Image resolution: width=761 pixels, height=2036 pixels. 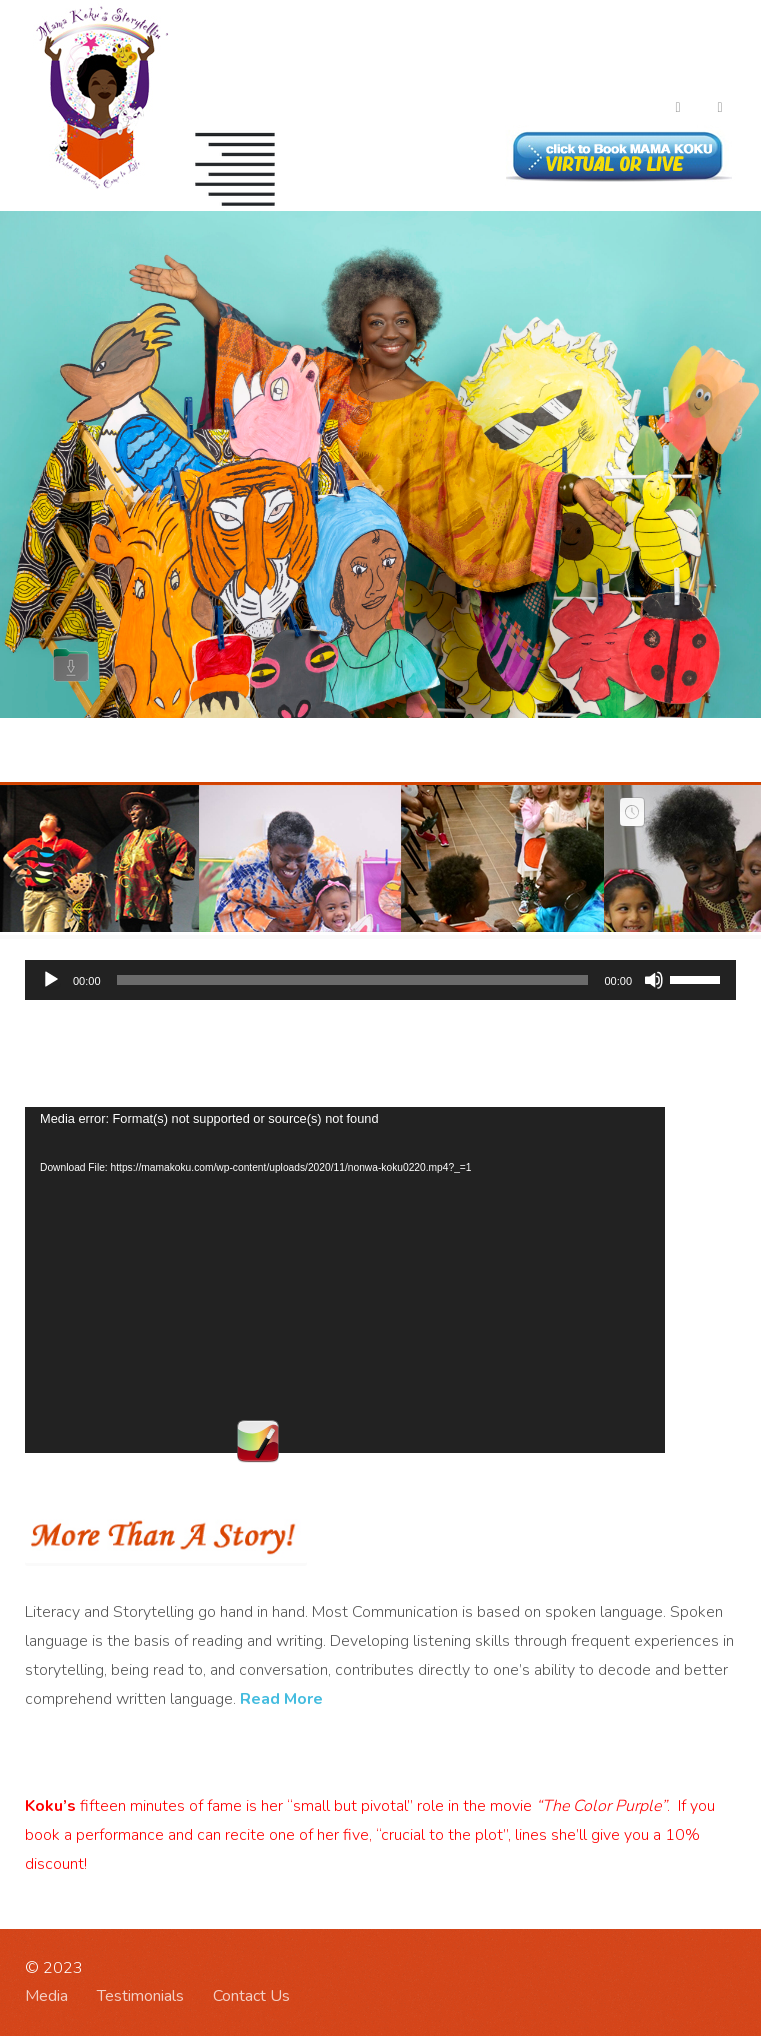 What do you see at coordinates (235, 171) in the screenshot?
I see `align text to the right margin` at bounding box center [235, 171].